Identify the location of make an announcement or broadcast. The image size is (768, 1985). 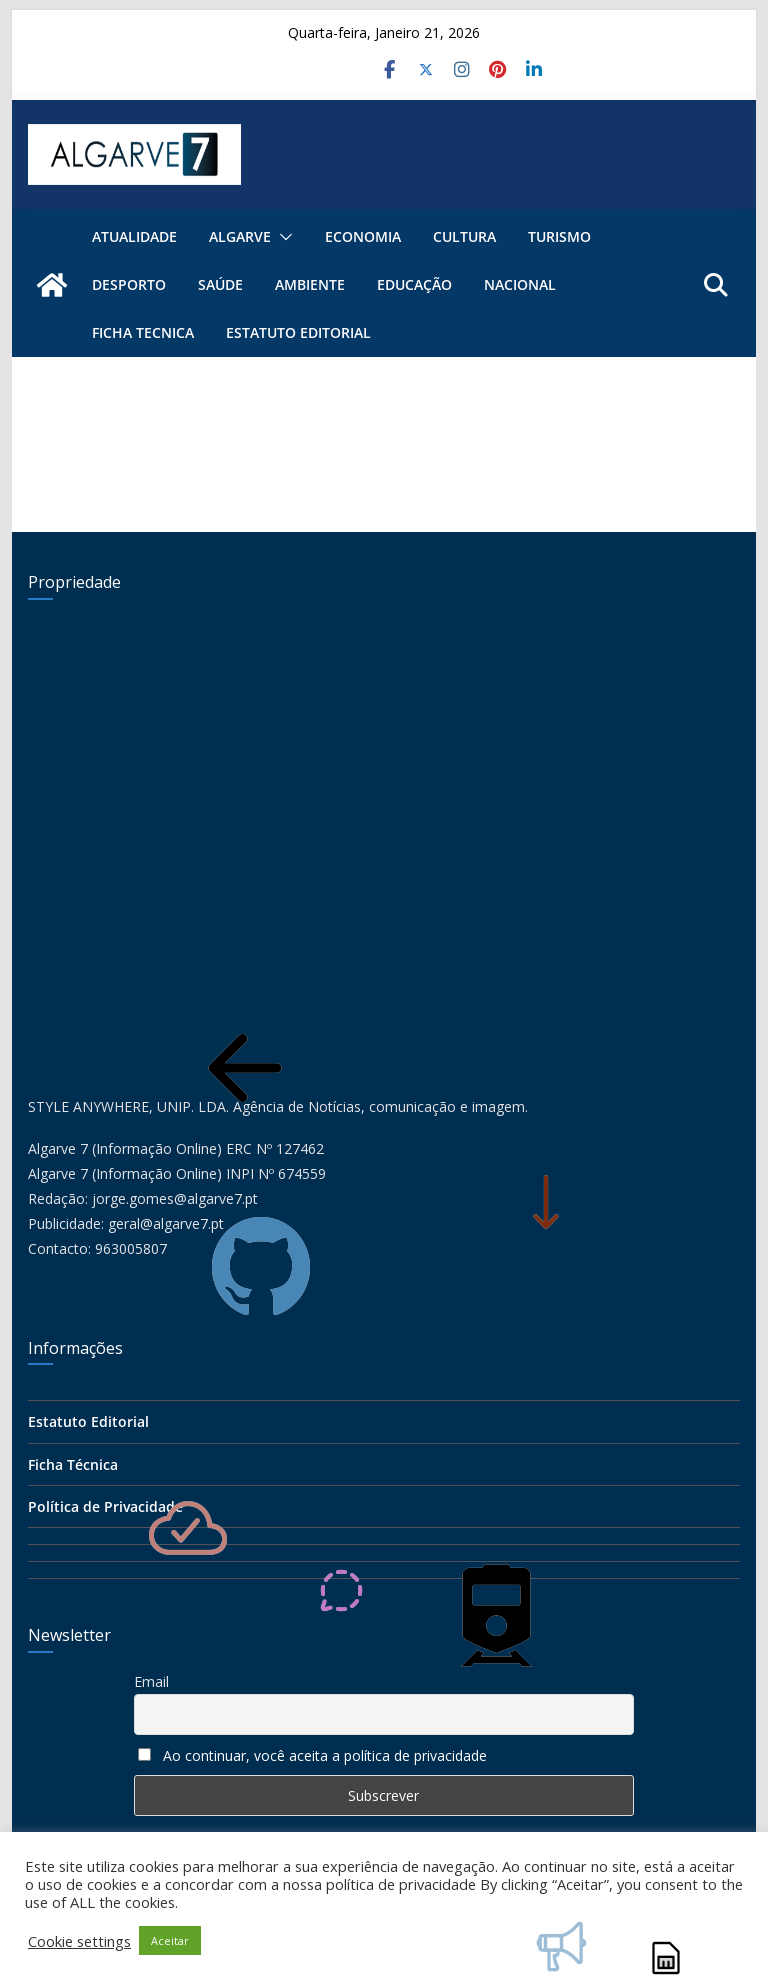
(561, 1946).